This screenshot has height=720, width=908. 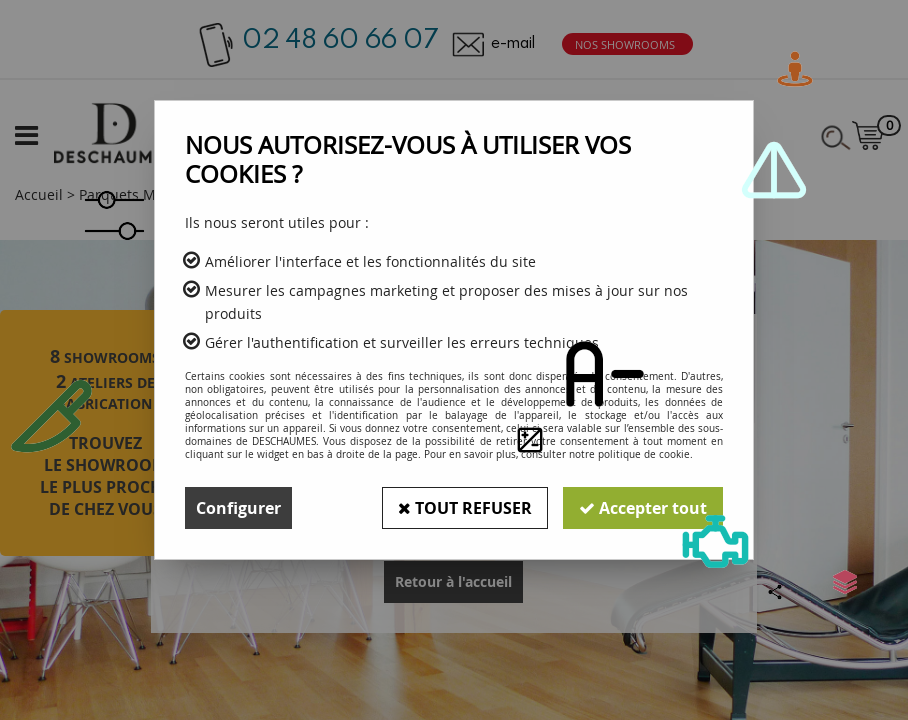 I want to click on view item details, so click(x=774, y=172).